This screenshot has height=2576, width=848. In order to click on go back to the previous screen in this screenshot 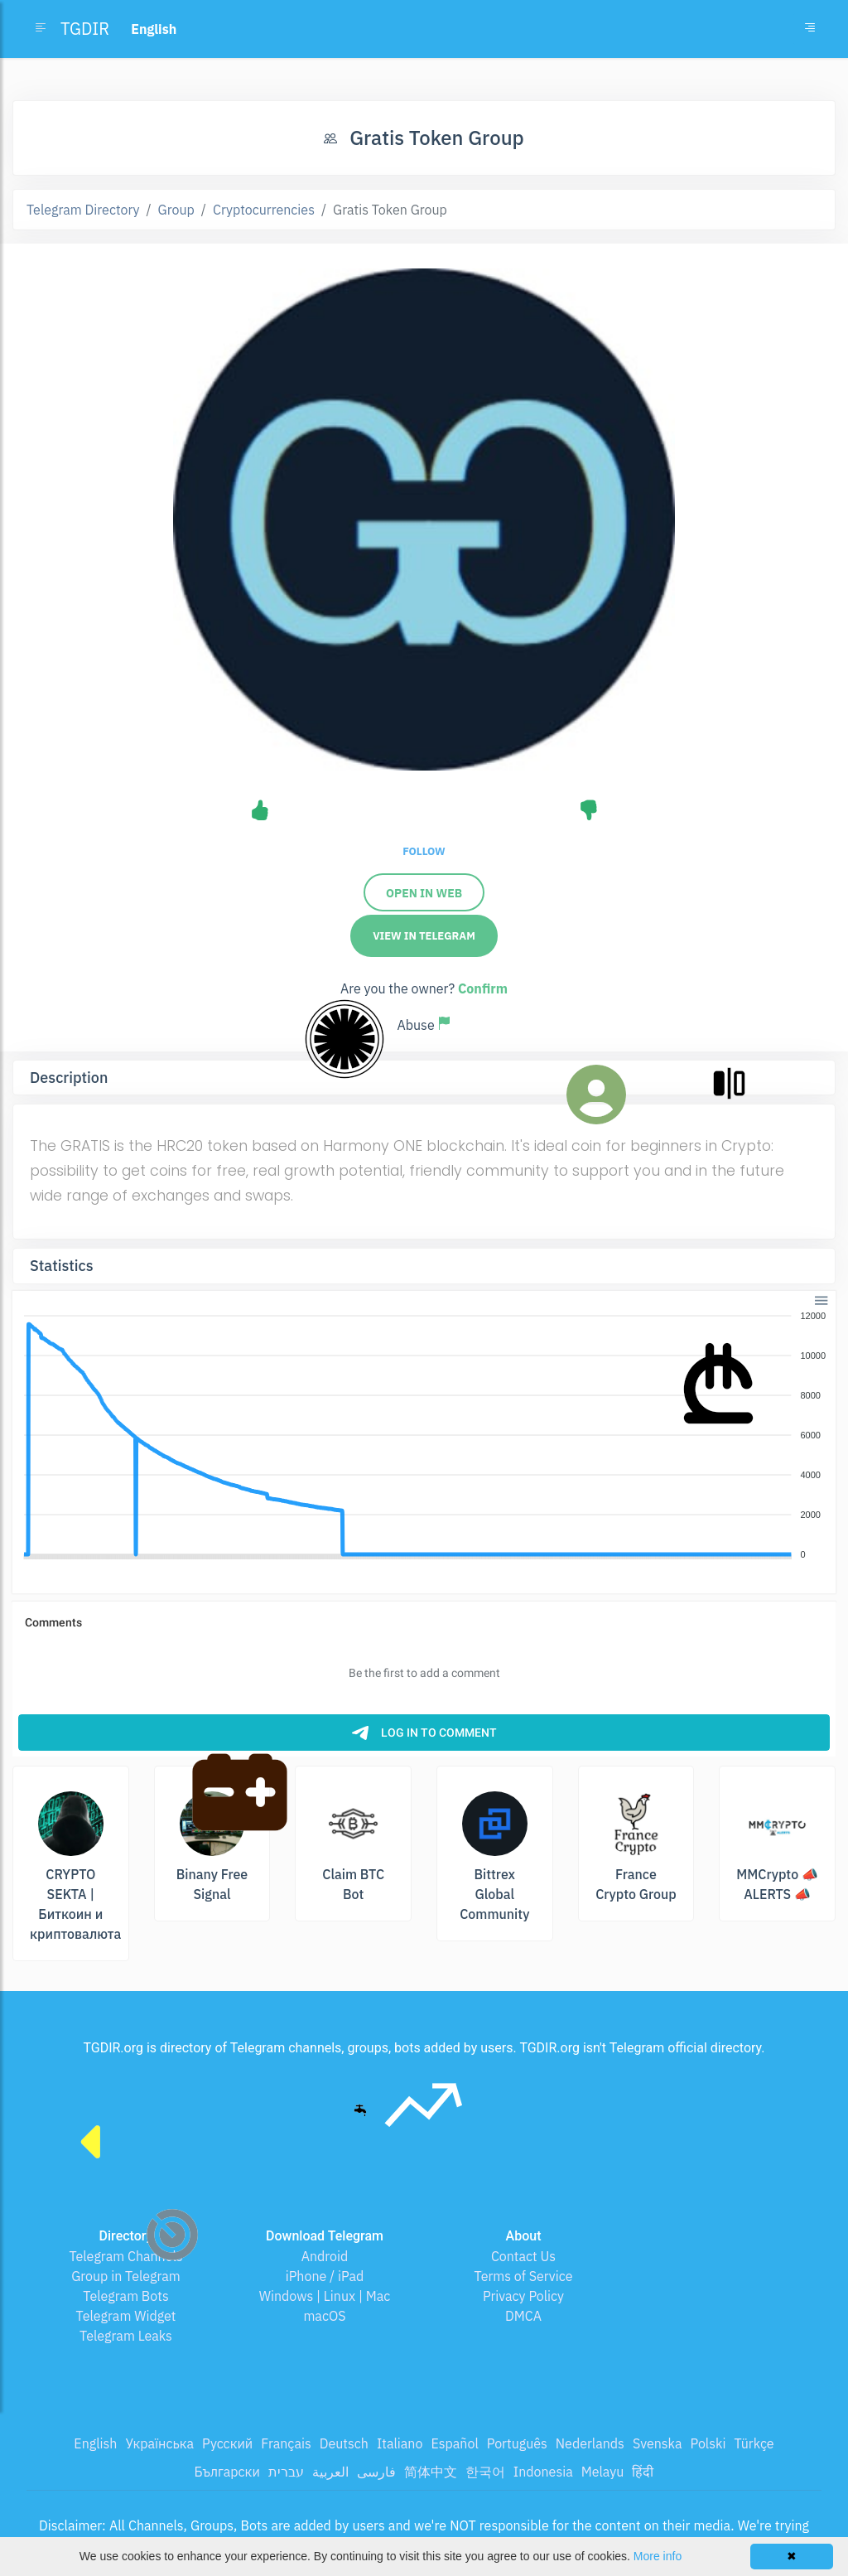, I will do `click(92, 2142)`.